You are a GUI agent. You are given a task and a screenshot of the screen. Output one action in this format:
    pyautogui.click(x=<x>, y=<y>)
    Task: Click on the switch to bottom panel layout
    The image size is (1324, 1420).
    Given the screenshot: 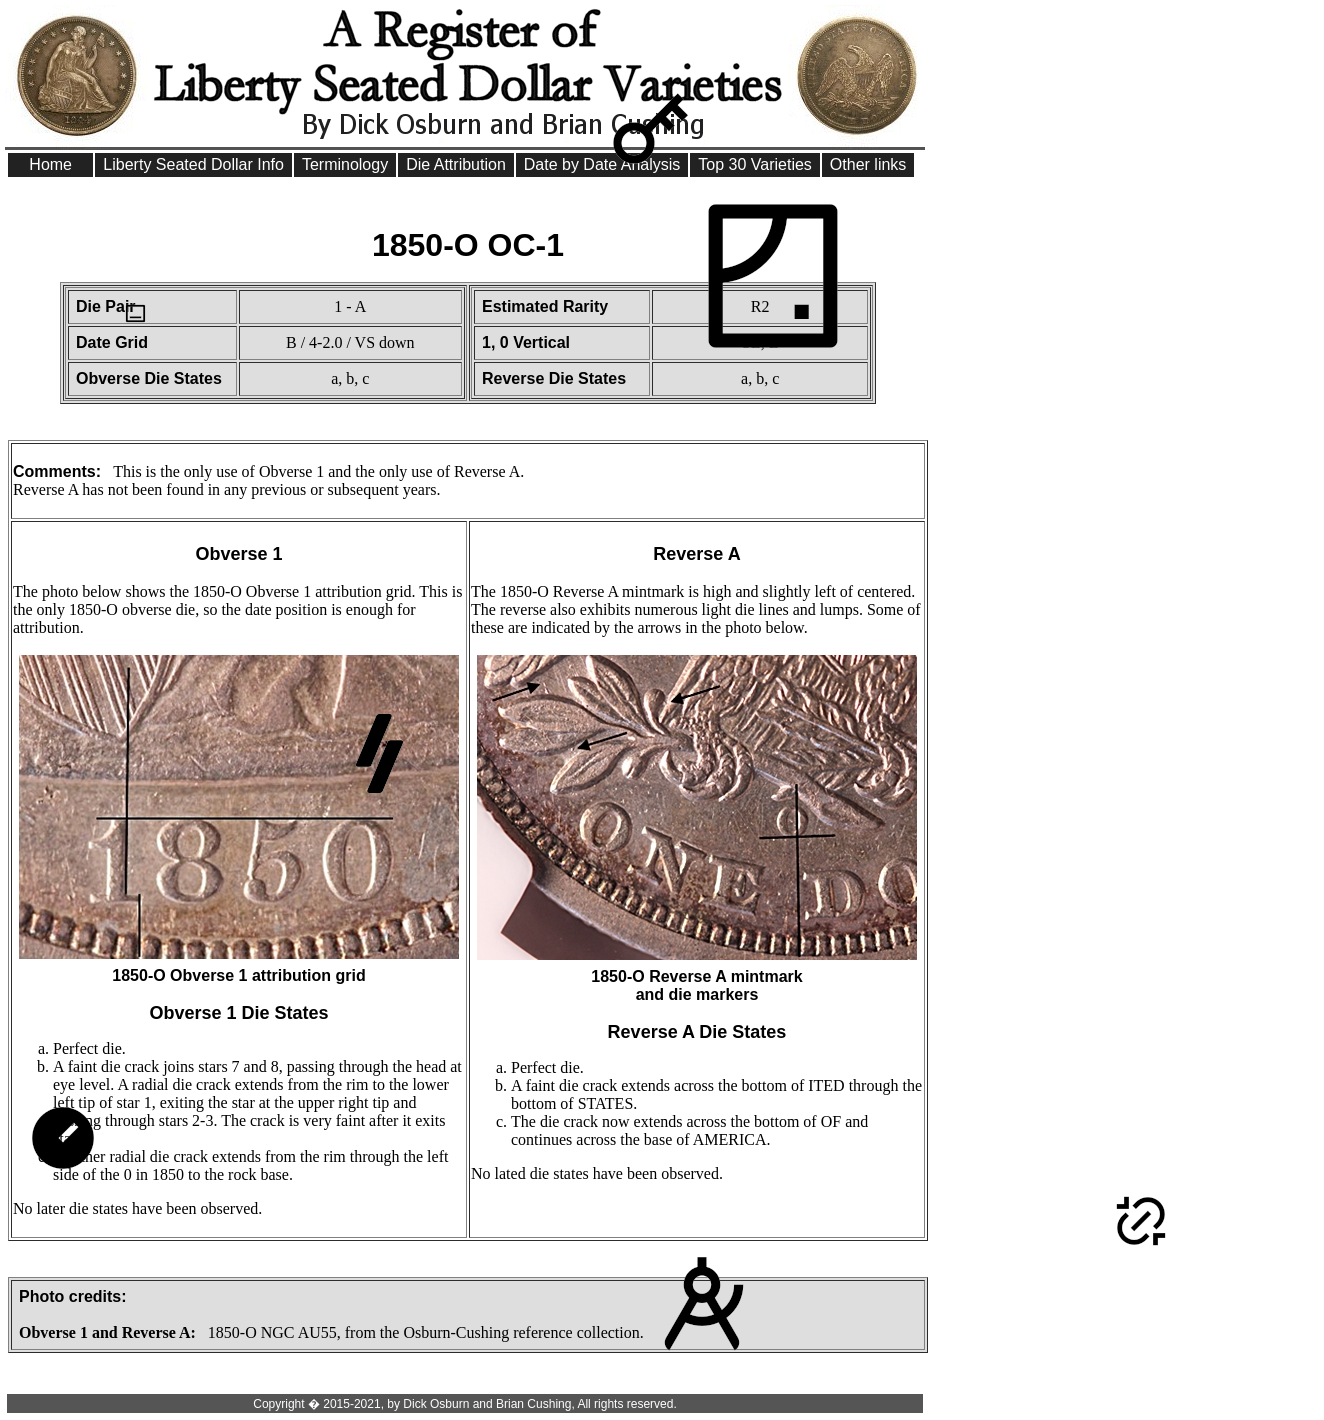 What is the action you would take?
    pyautogui.click(x=135, y=313)
    